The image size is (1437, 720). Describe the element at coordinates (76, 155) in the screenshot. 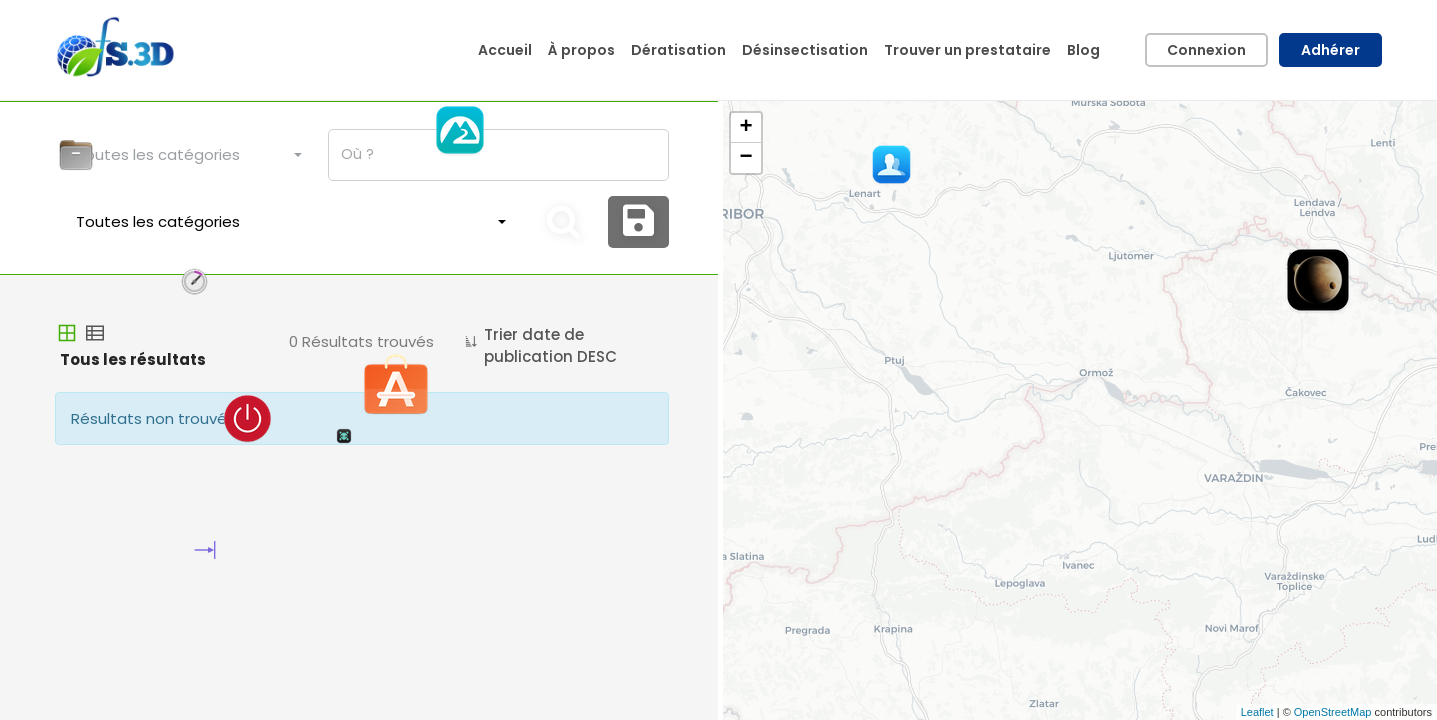

I see `open the file manager application` at that location.